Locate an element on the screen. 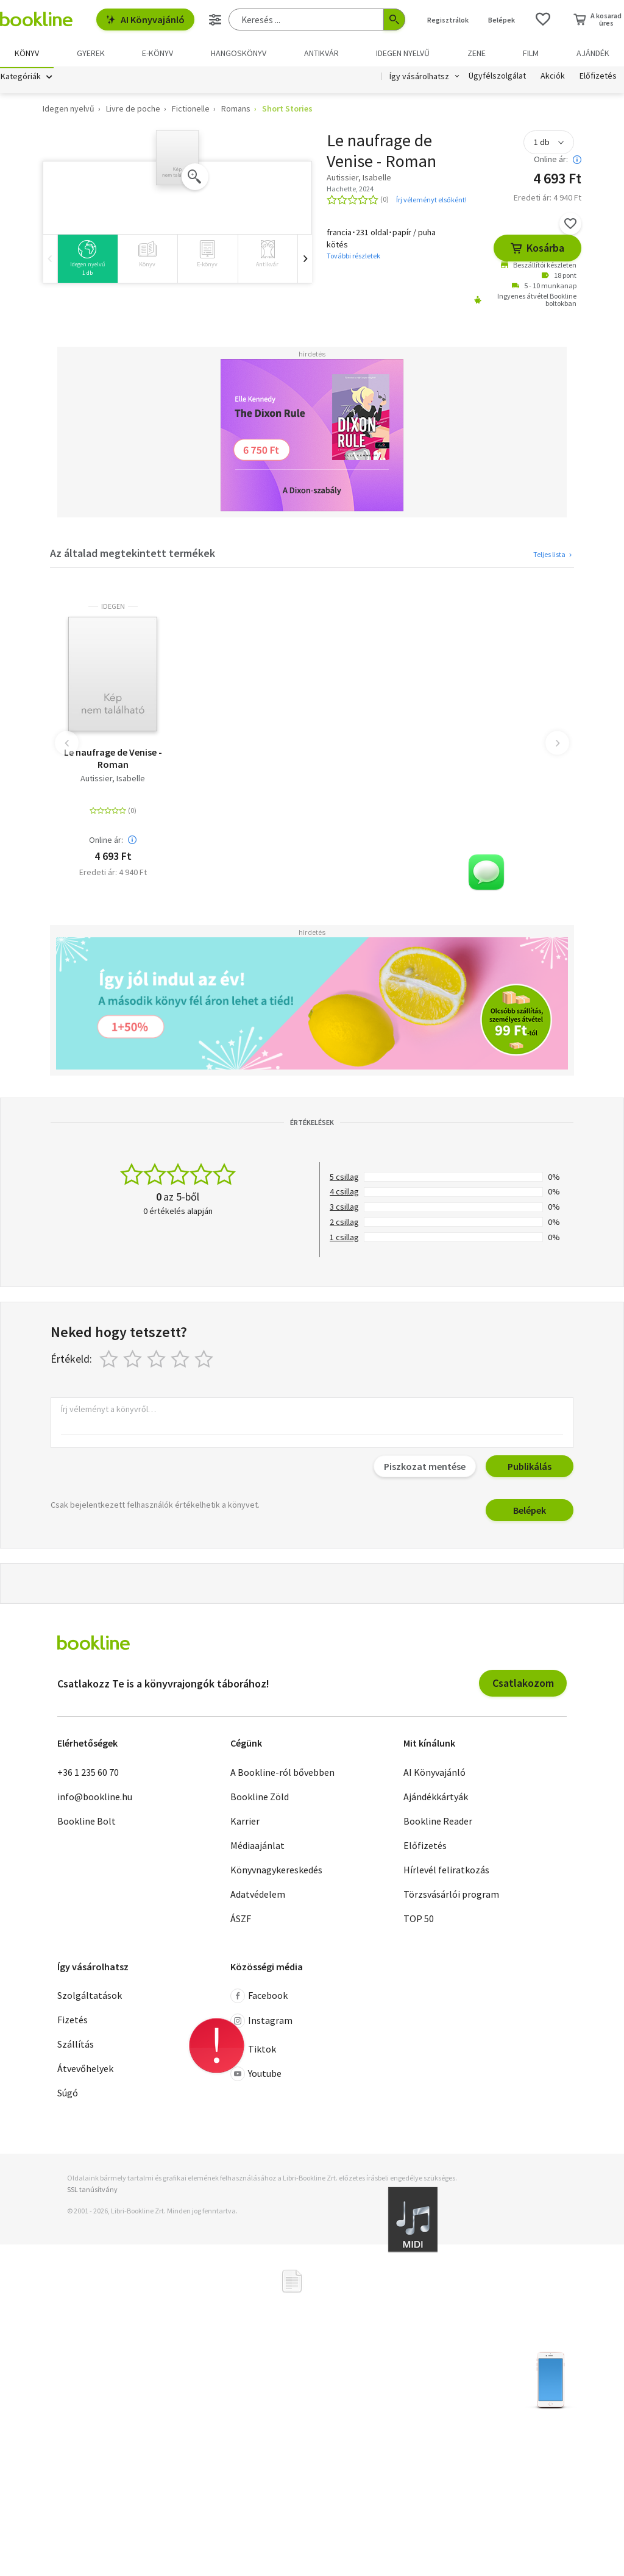  indicates a warning or caution in a dialog is located at coordinates (216, 2045).